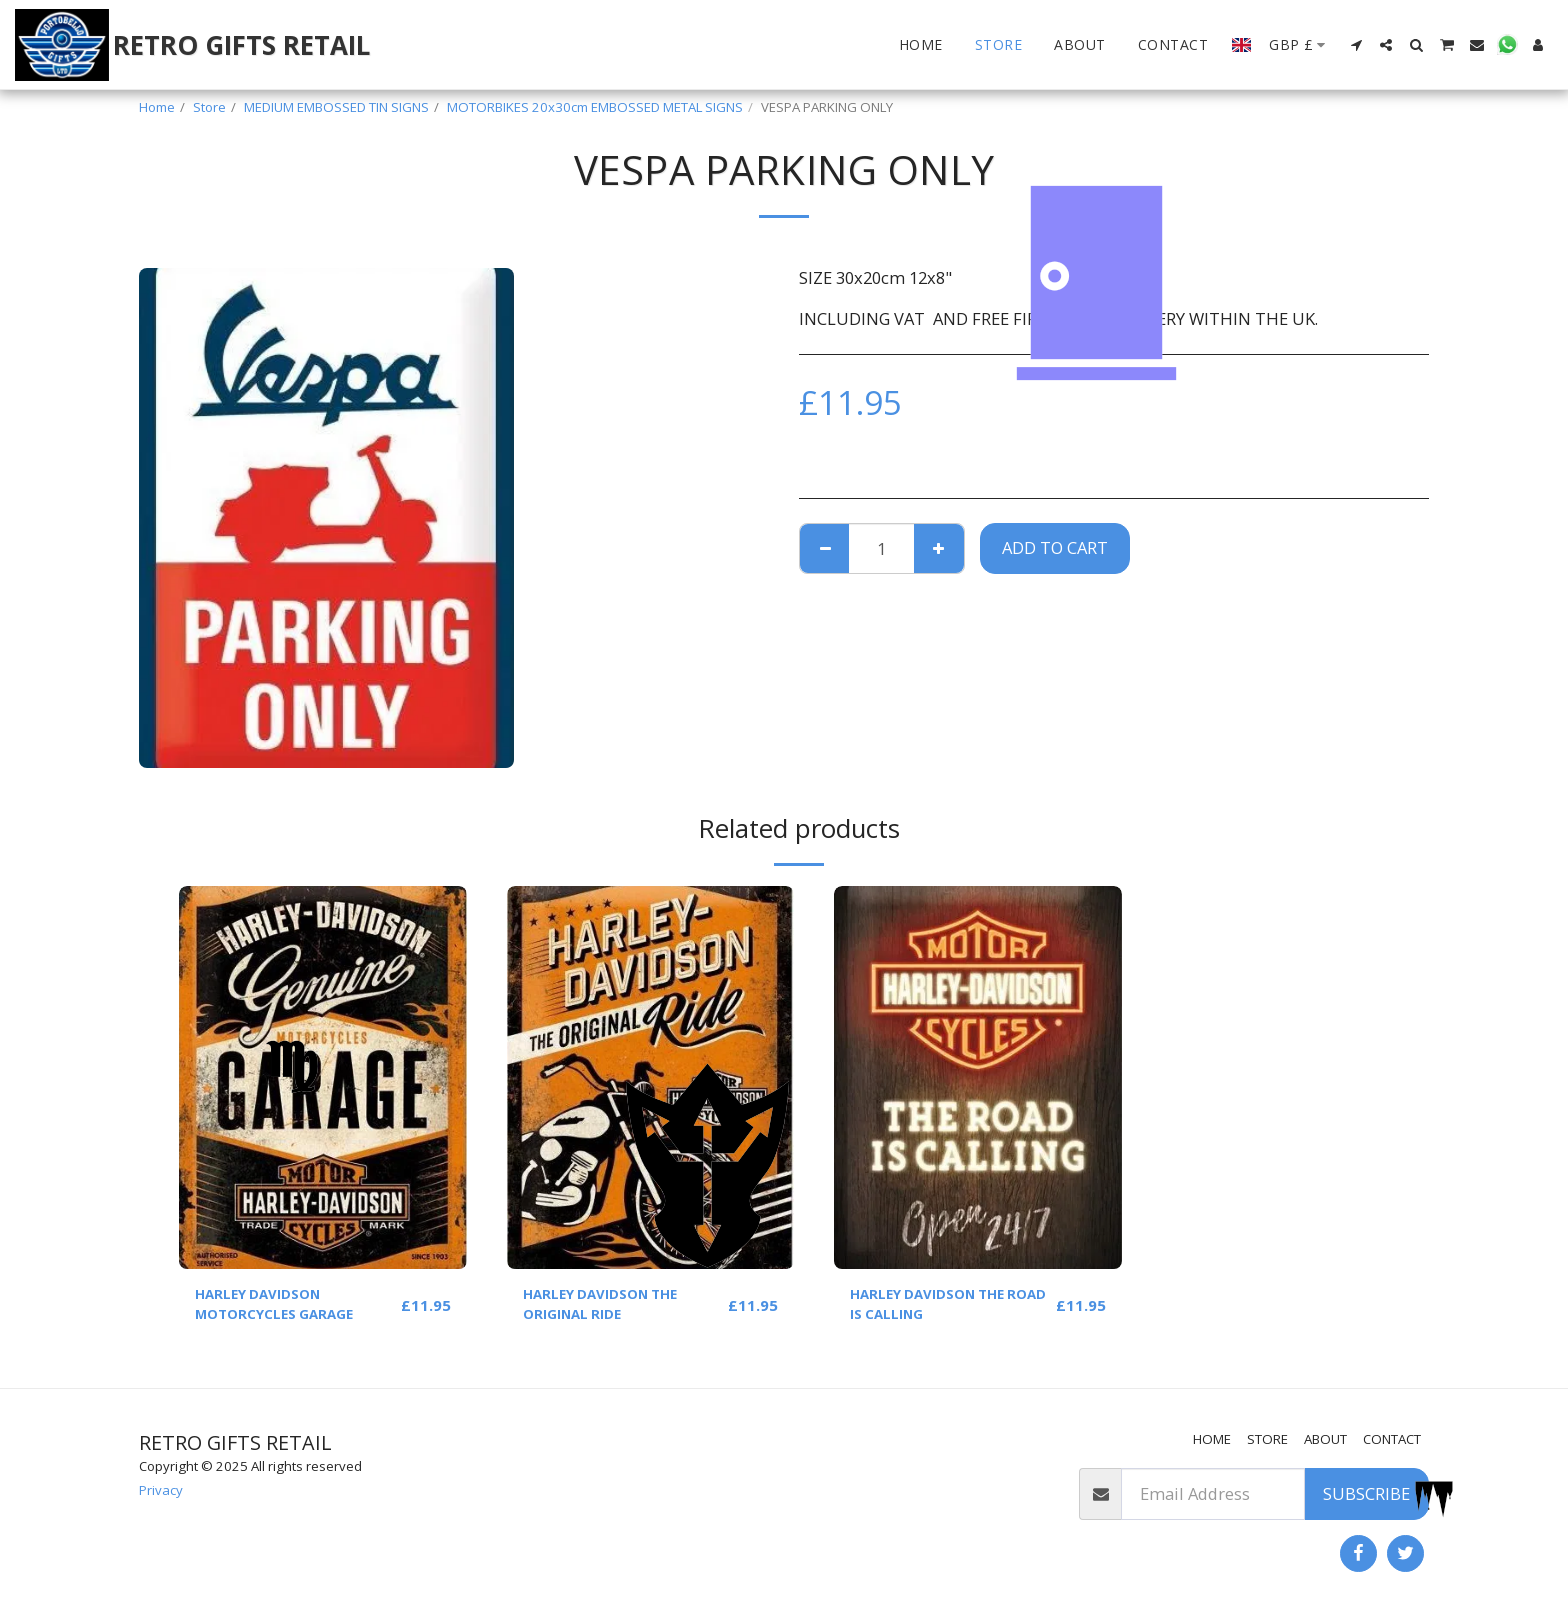 Image resolution: width=1568 pixels, height=1622 pixels. I want to click on indicates virgo zodiac sign, so click(292, 1067).